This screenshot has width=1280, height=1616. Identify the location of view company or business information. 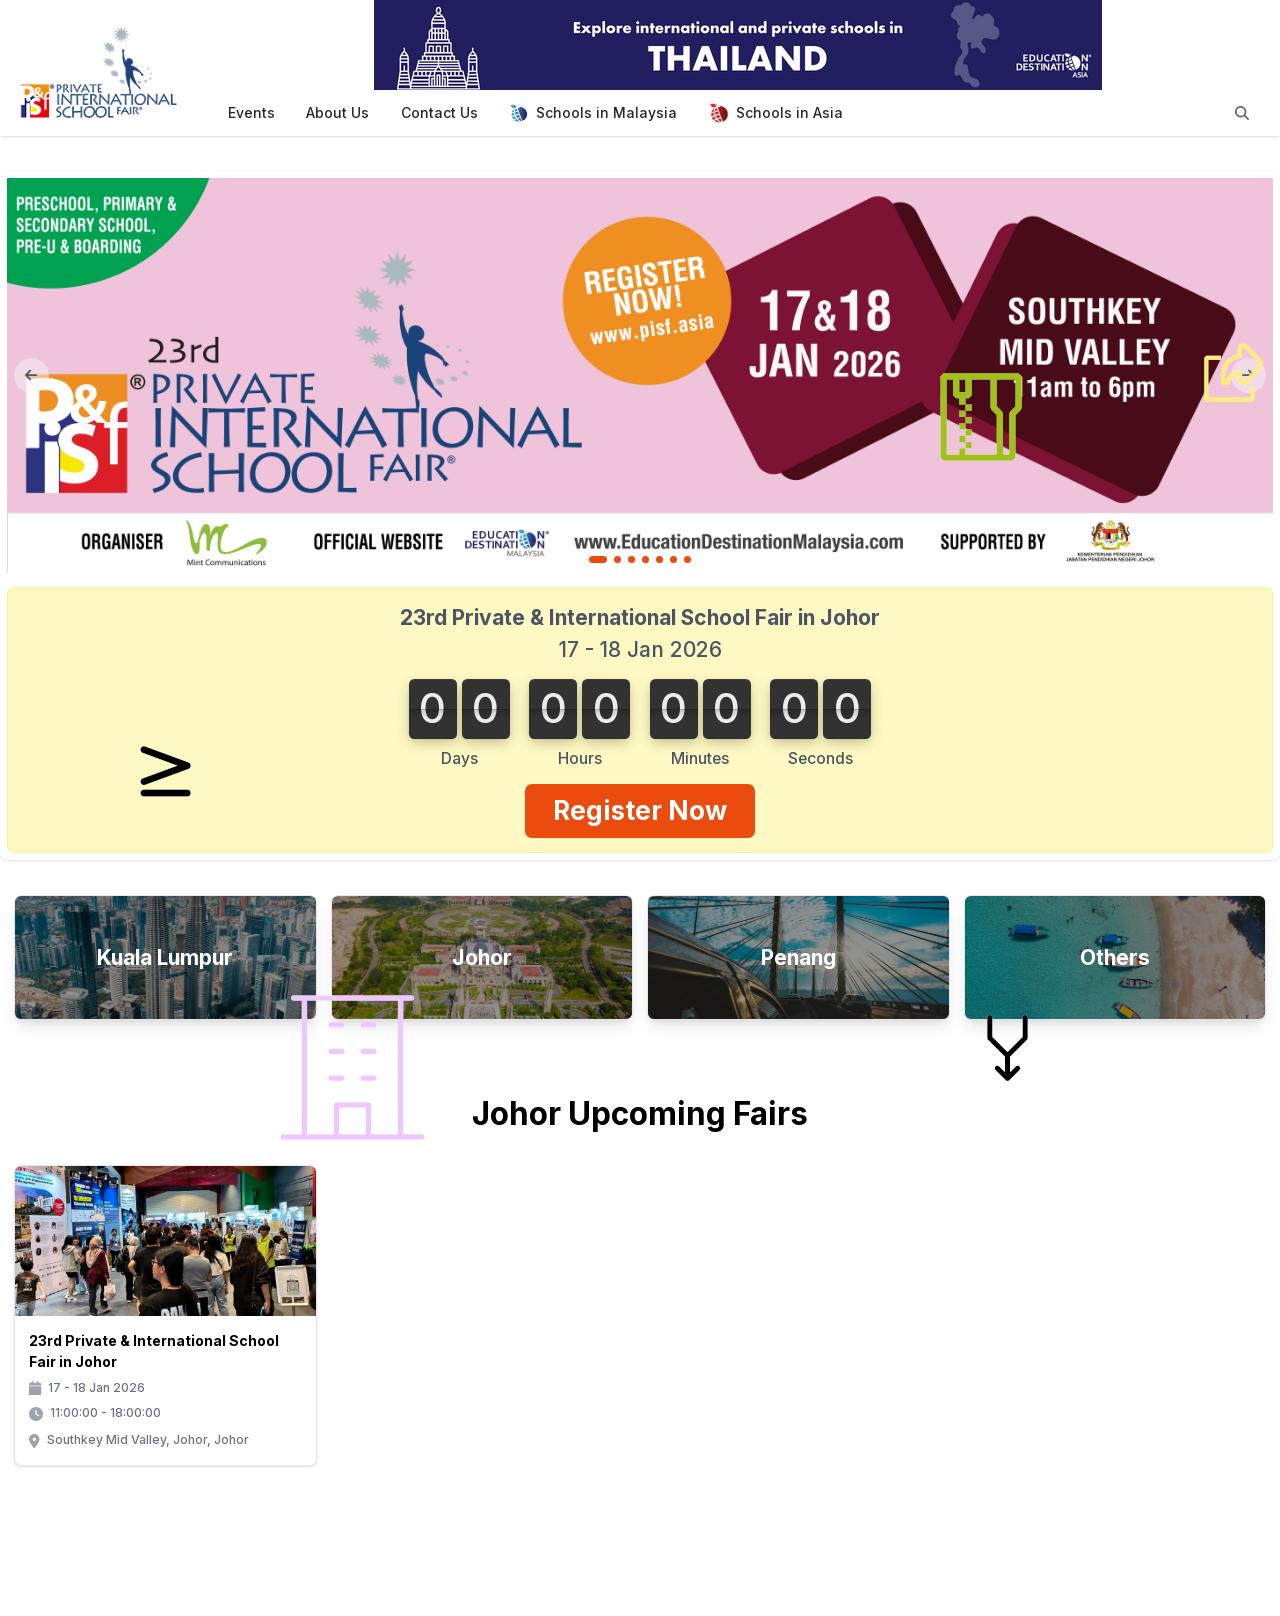
(352, 1067).